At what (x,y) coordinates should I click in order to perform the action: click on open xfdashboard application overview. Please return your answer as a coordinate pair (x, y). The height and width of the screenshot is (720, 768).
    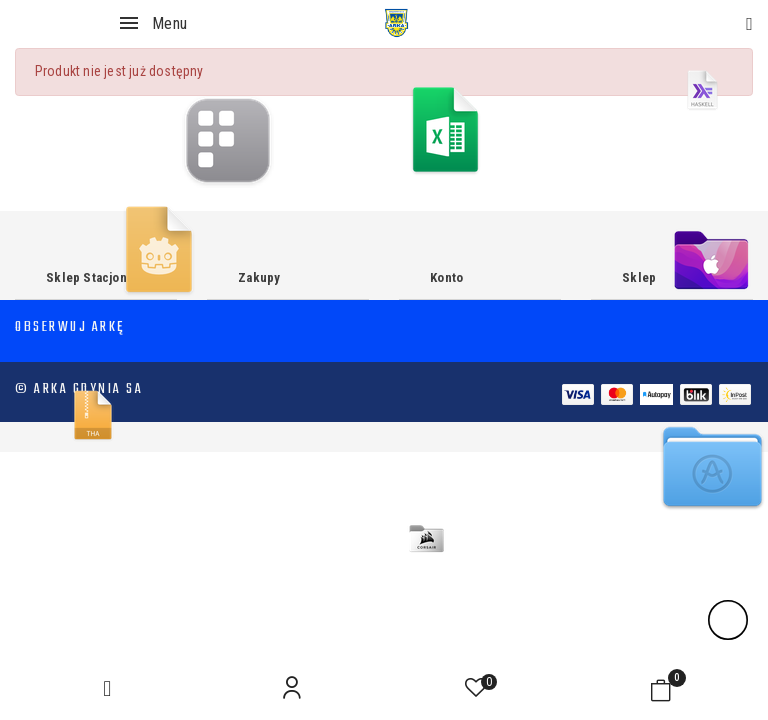
    Looking at the image, I should click on (228, 142).